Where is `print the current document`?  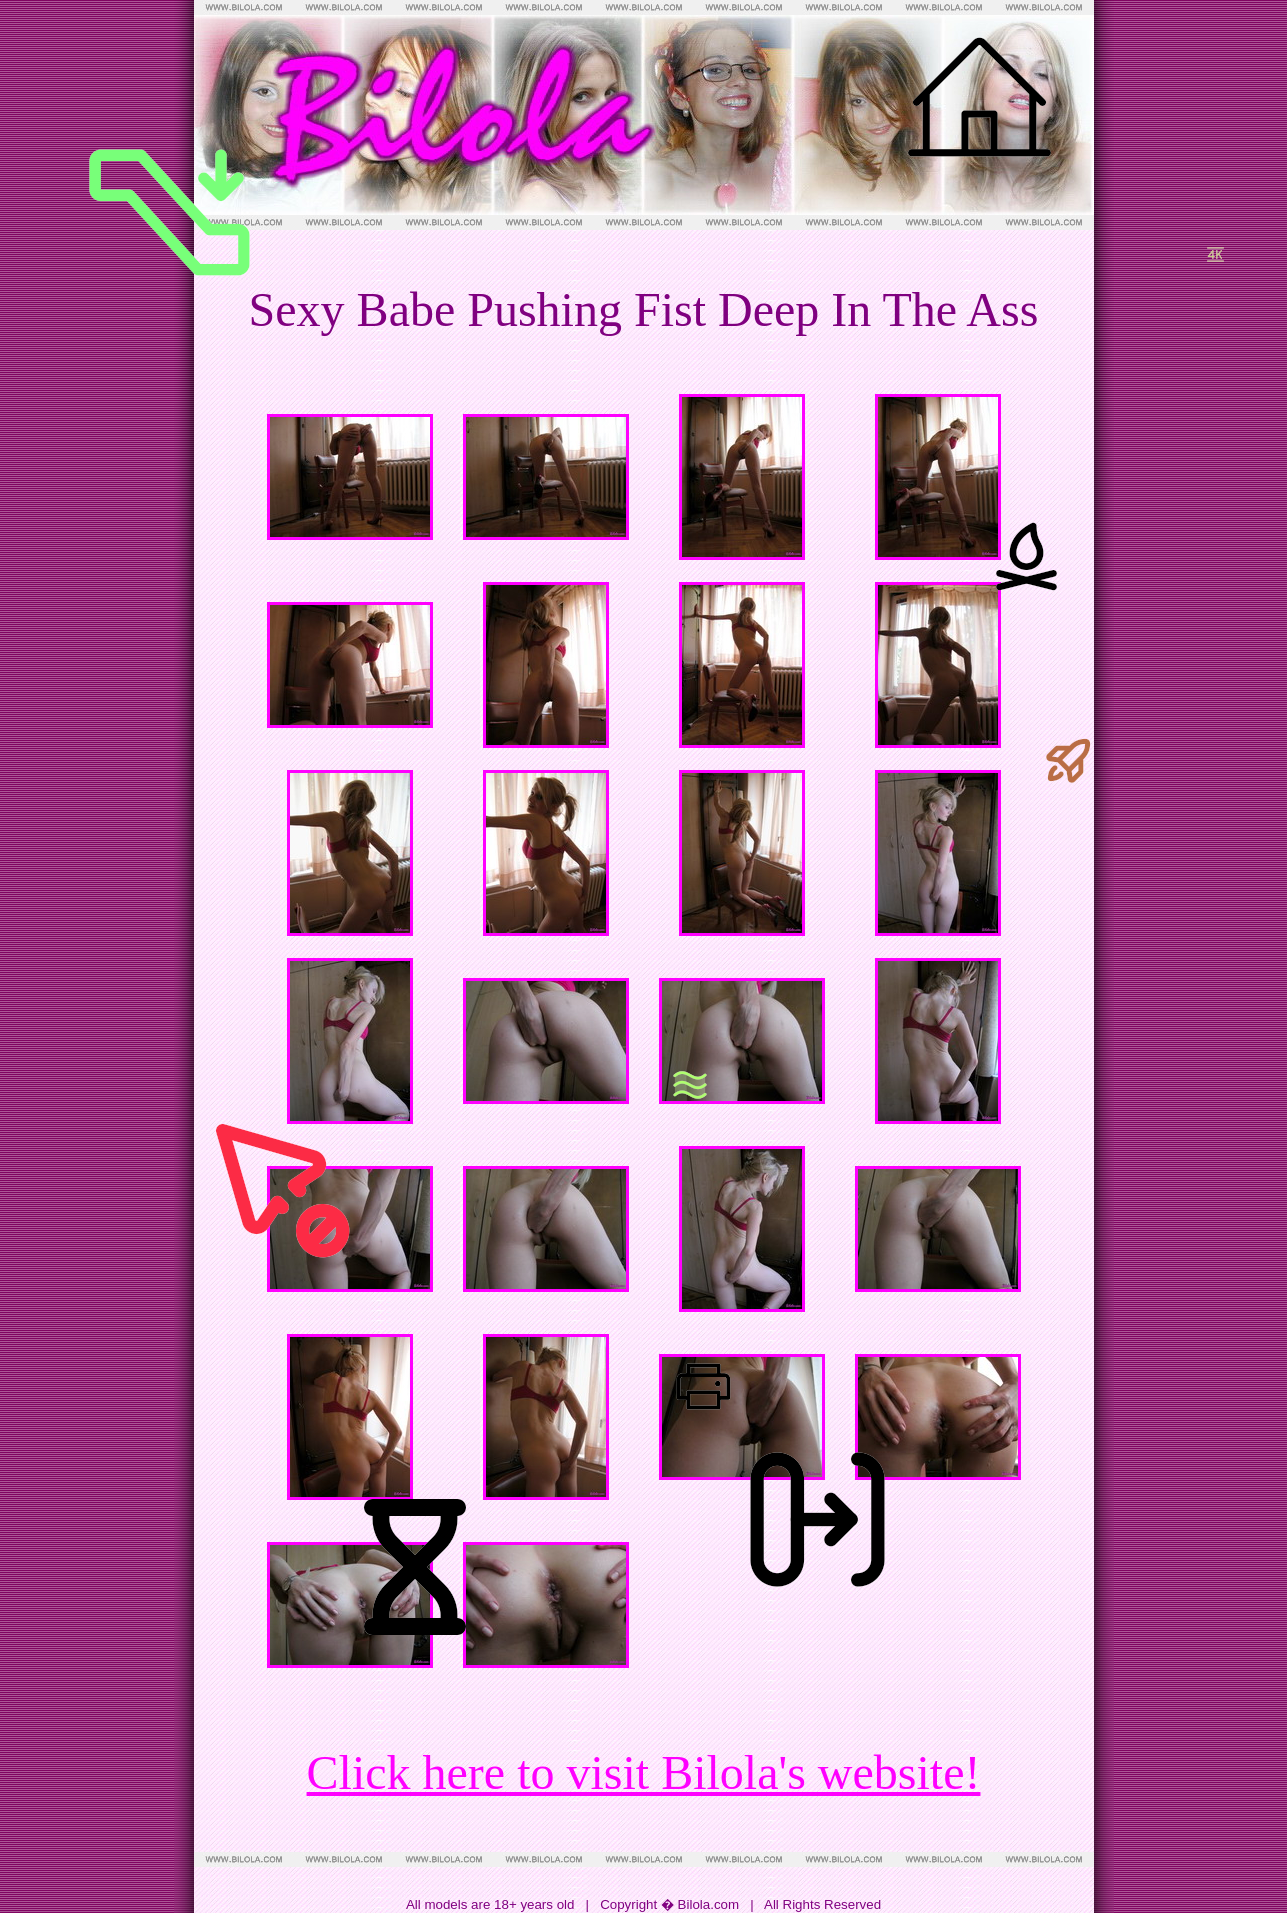 print the current document is located at coordinates (703, 1386).